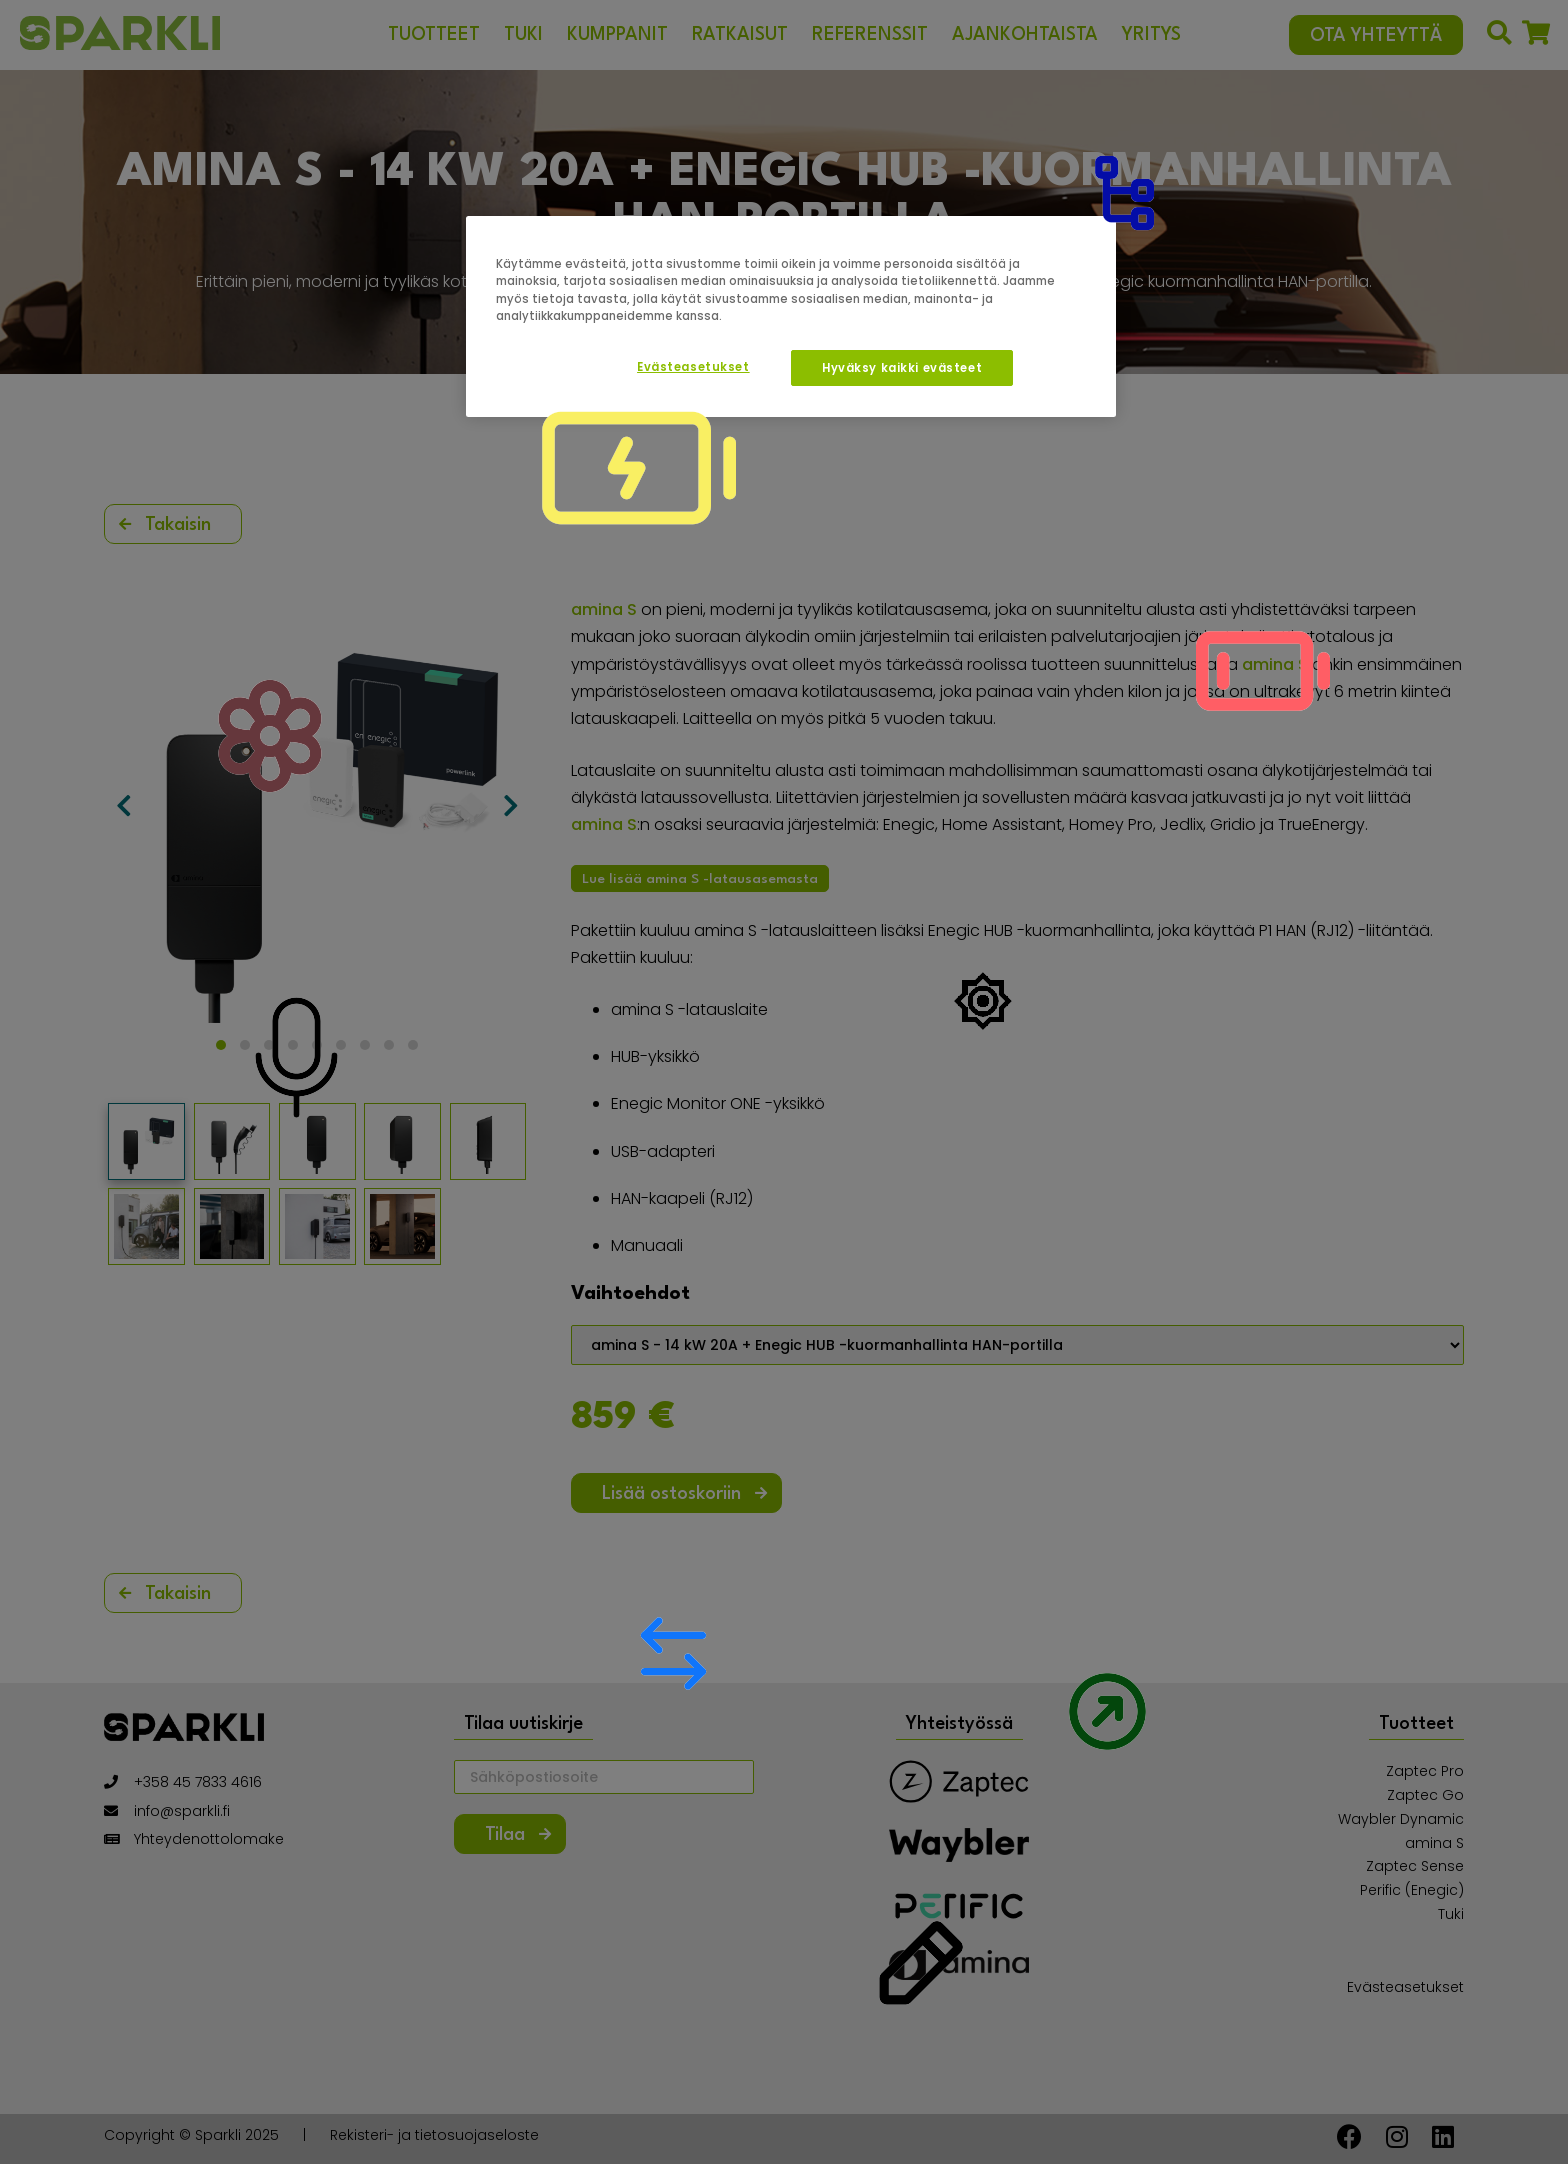  I want to click on tap to start voice input, so click(296, 1055).